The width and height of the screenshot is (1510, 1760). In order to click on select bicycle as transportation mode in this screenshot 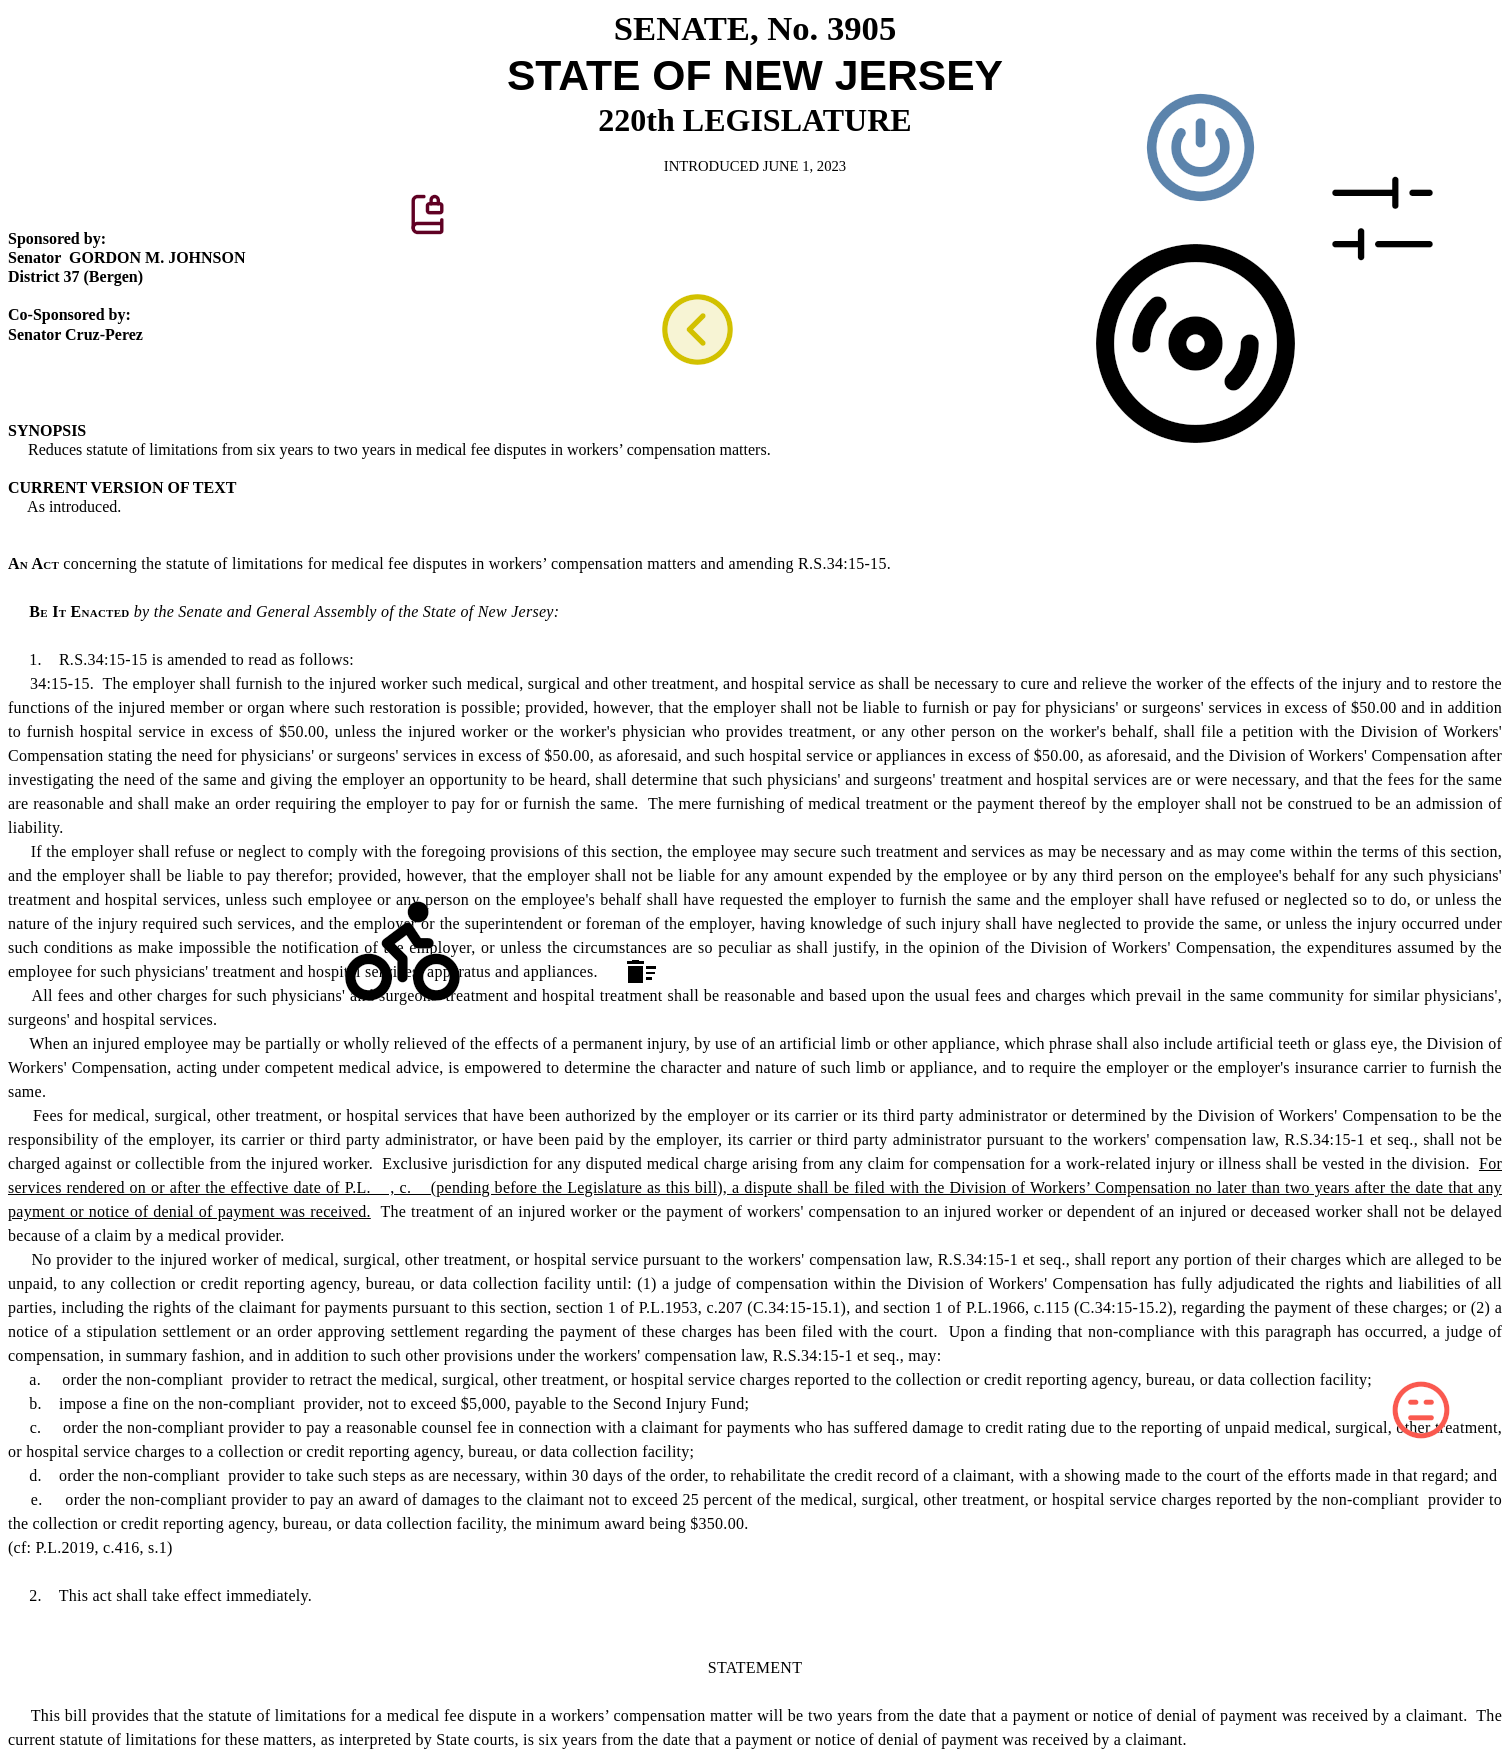, I will do `click(402, 948)`.